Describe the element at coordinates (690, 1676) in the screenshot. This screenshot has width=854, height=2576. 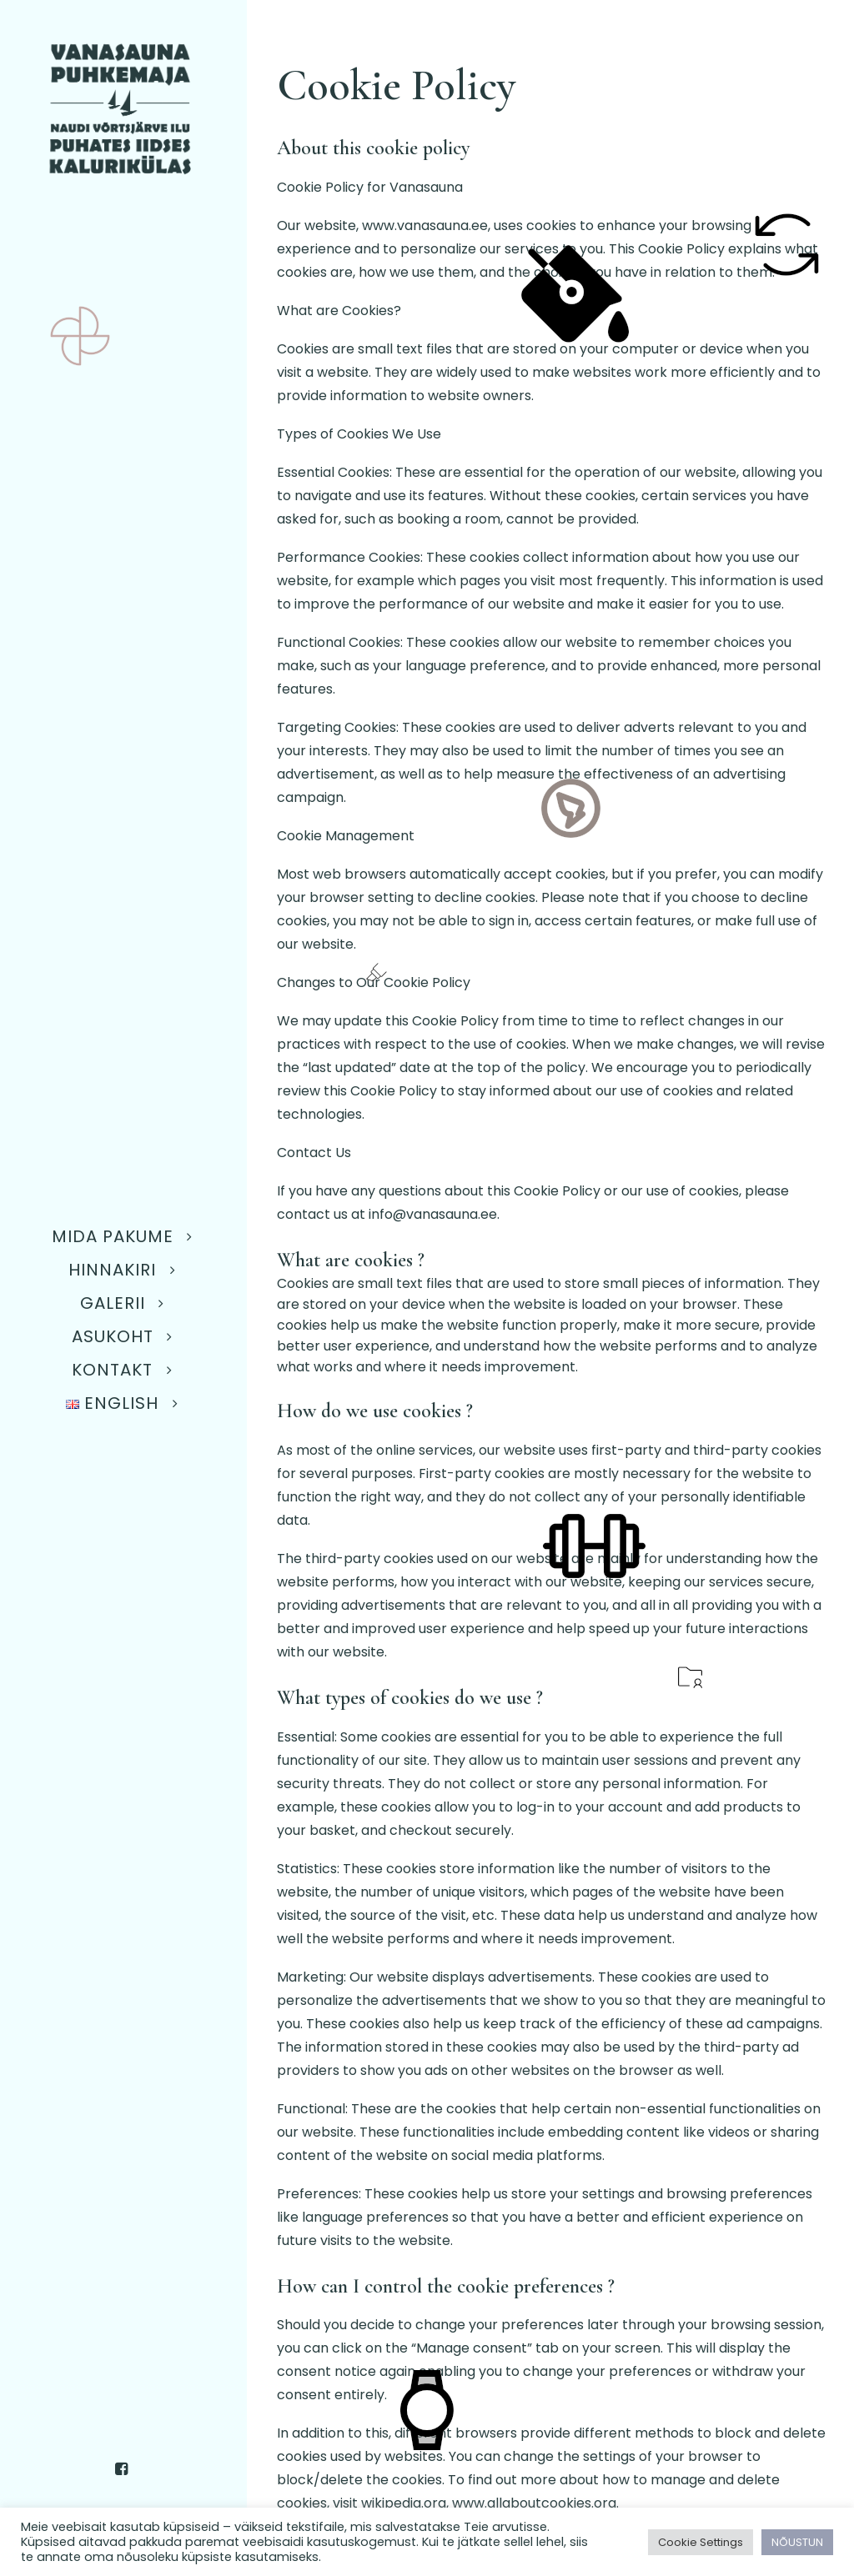
I see `access user-specific files or documents` at that location.